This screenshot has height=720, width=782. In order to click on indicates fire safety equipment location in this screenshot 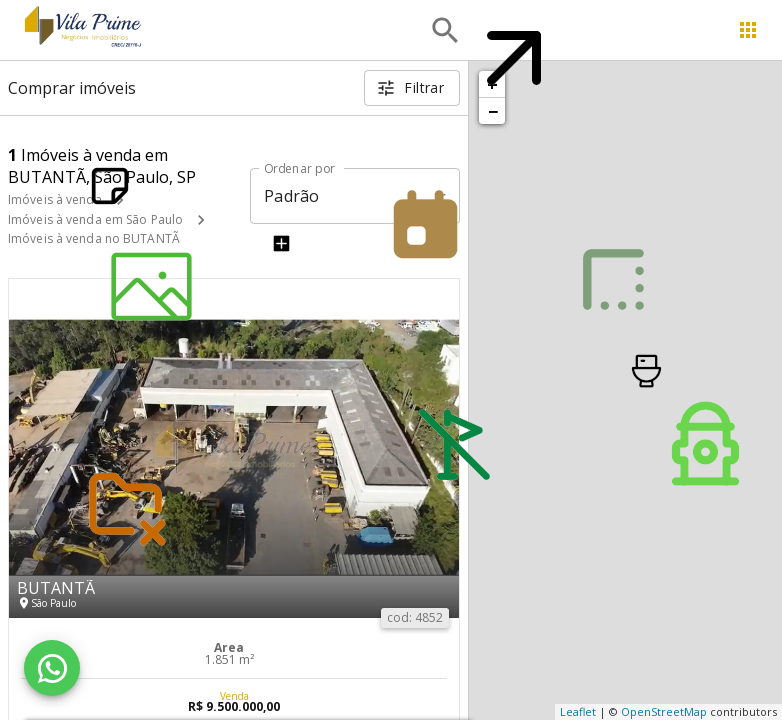, I will do `click(705, 443)`.